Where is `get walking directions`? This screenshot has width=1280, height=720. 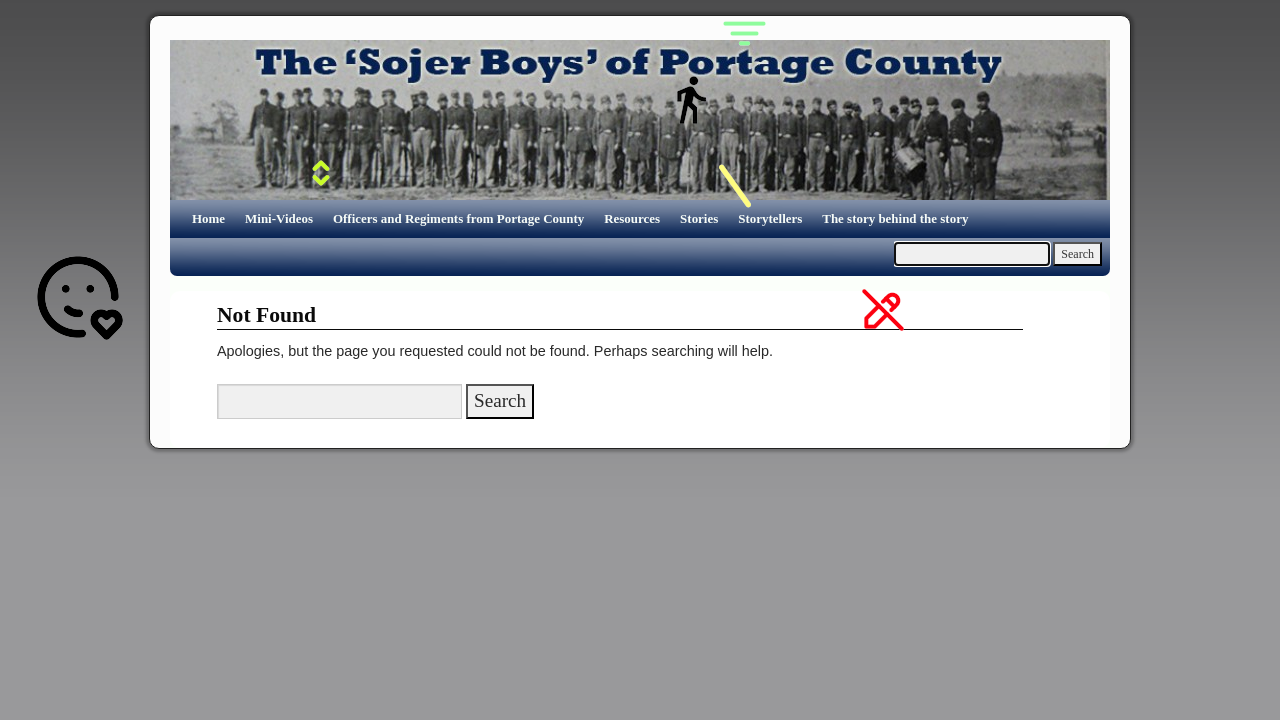 get walking directions is located at coordinates (690, 99).